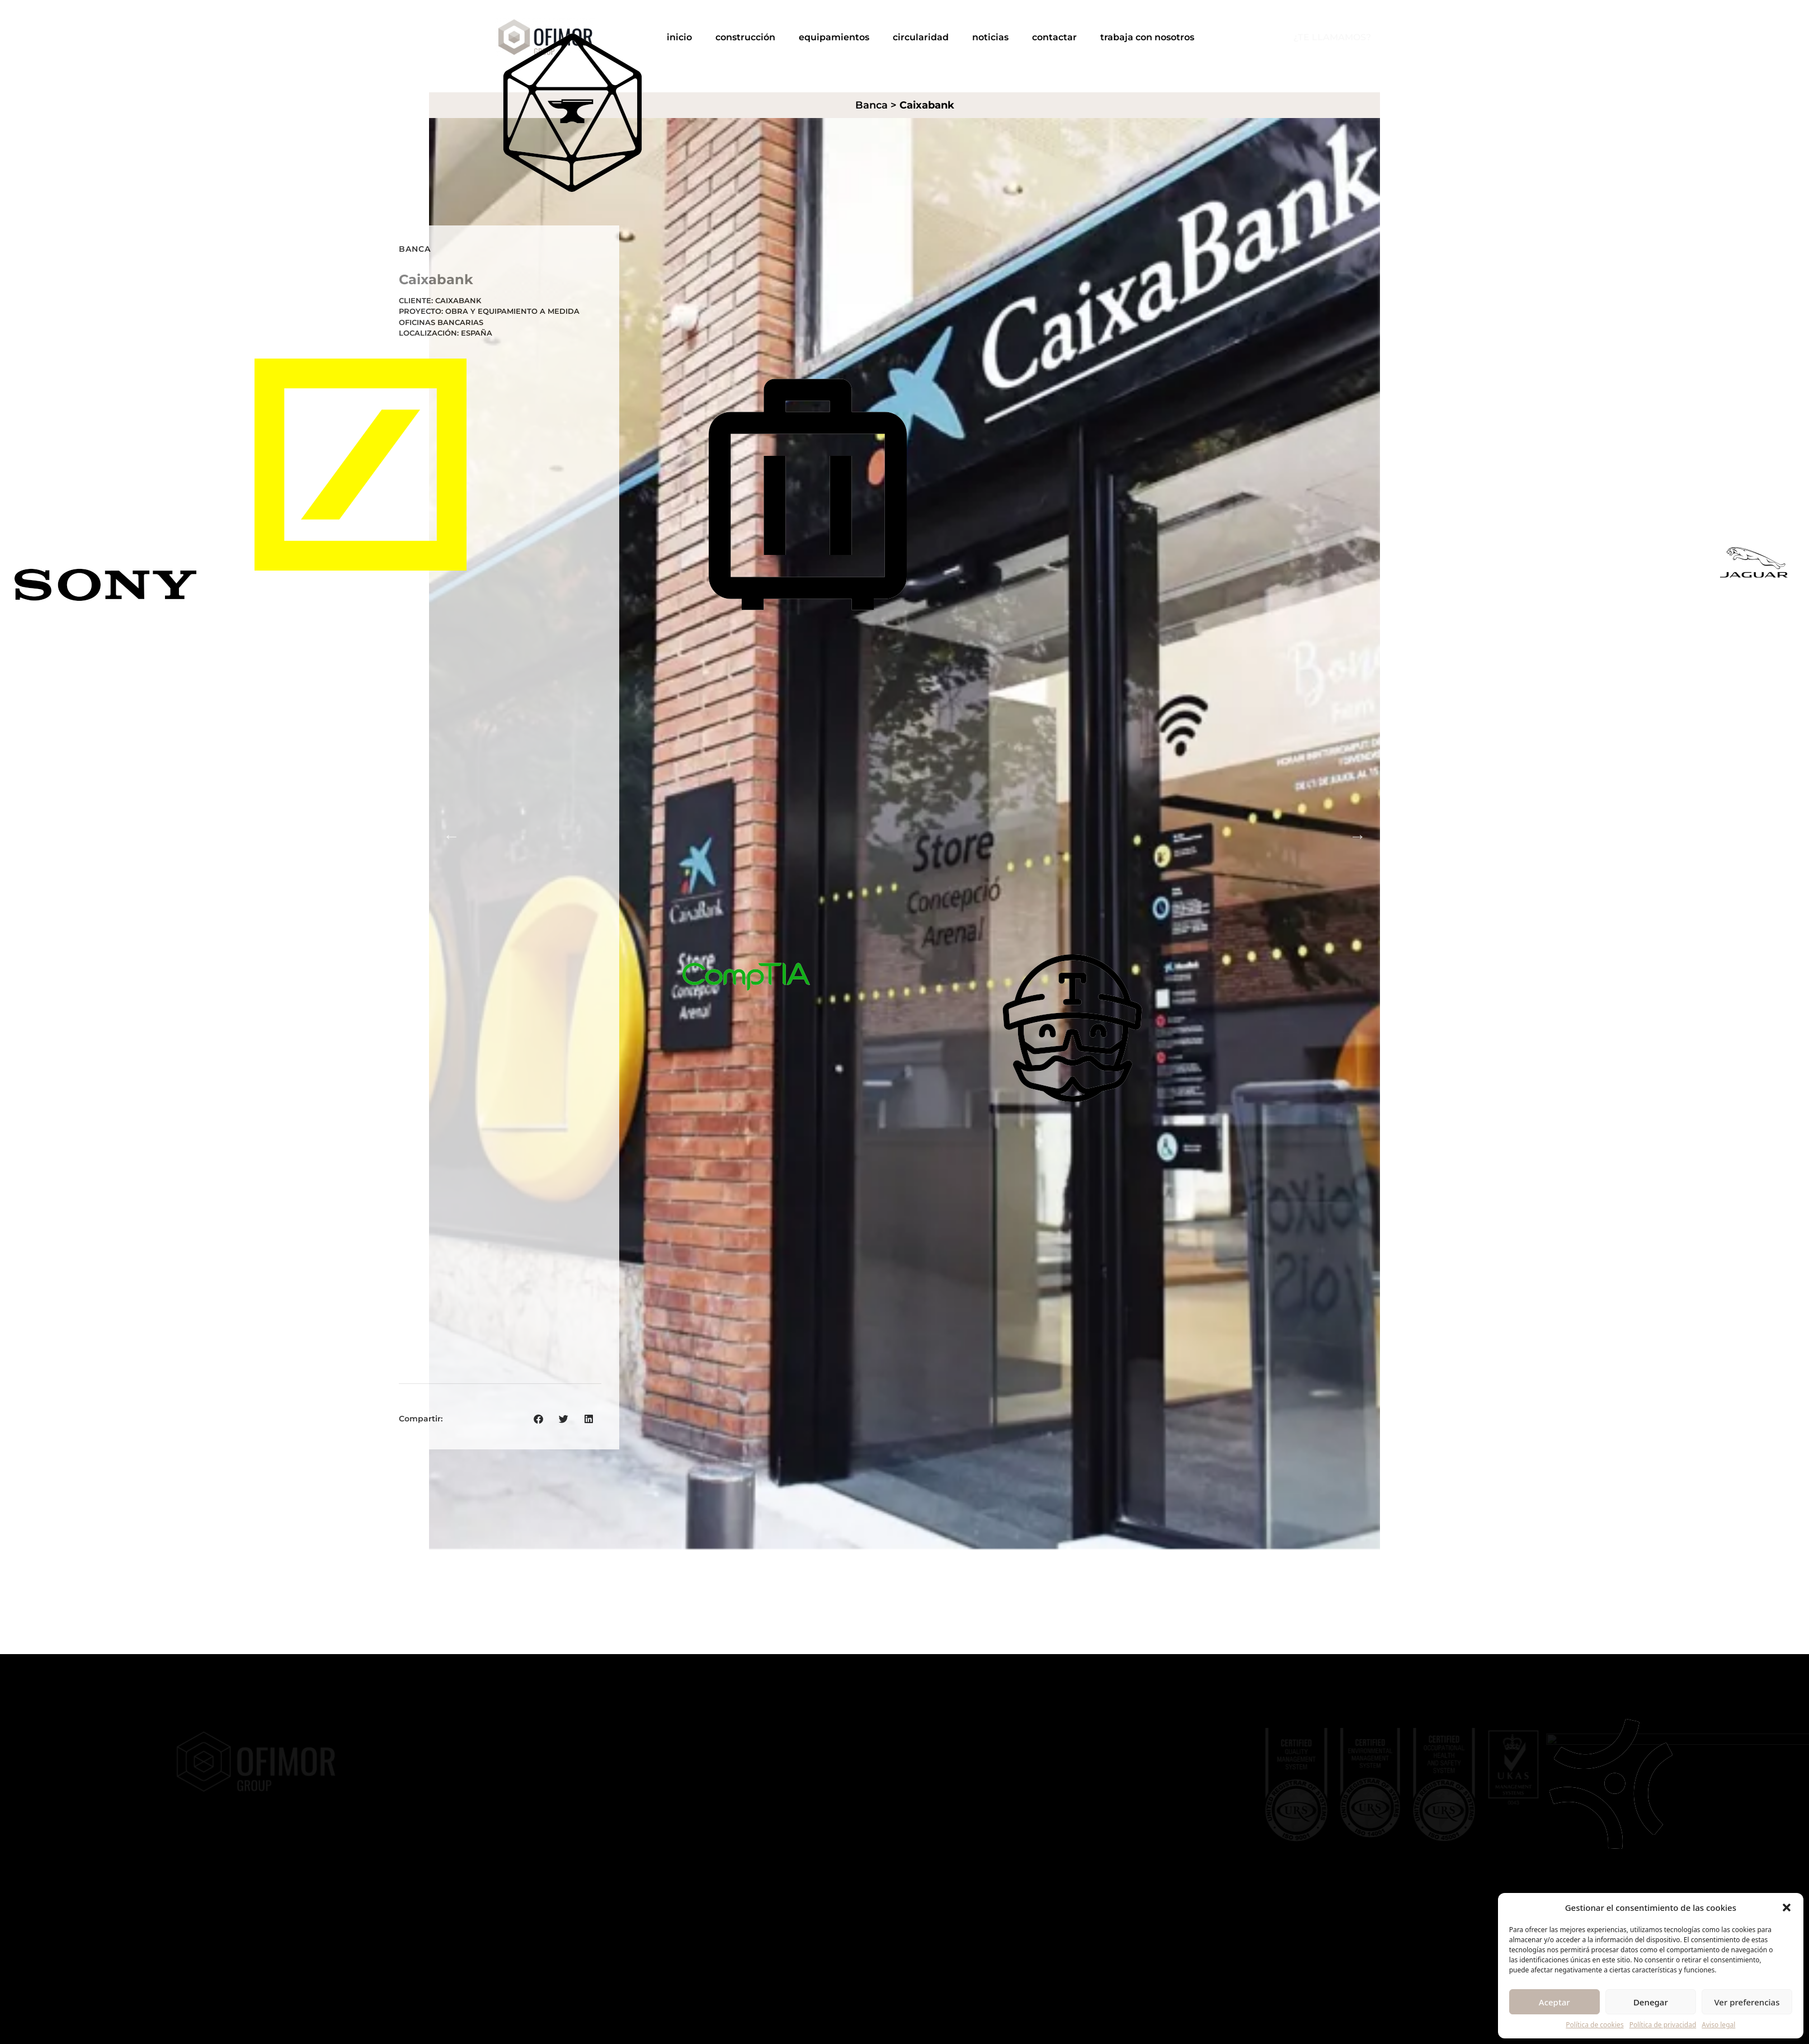 The image size is (1809, 2044). What do you see at coordinates (572, 112) in the screenshot?
I see `launch Foundry Virtual Tabletop application` at bounding box center [572, 112].